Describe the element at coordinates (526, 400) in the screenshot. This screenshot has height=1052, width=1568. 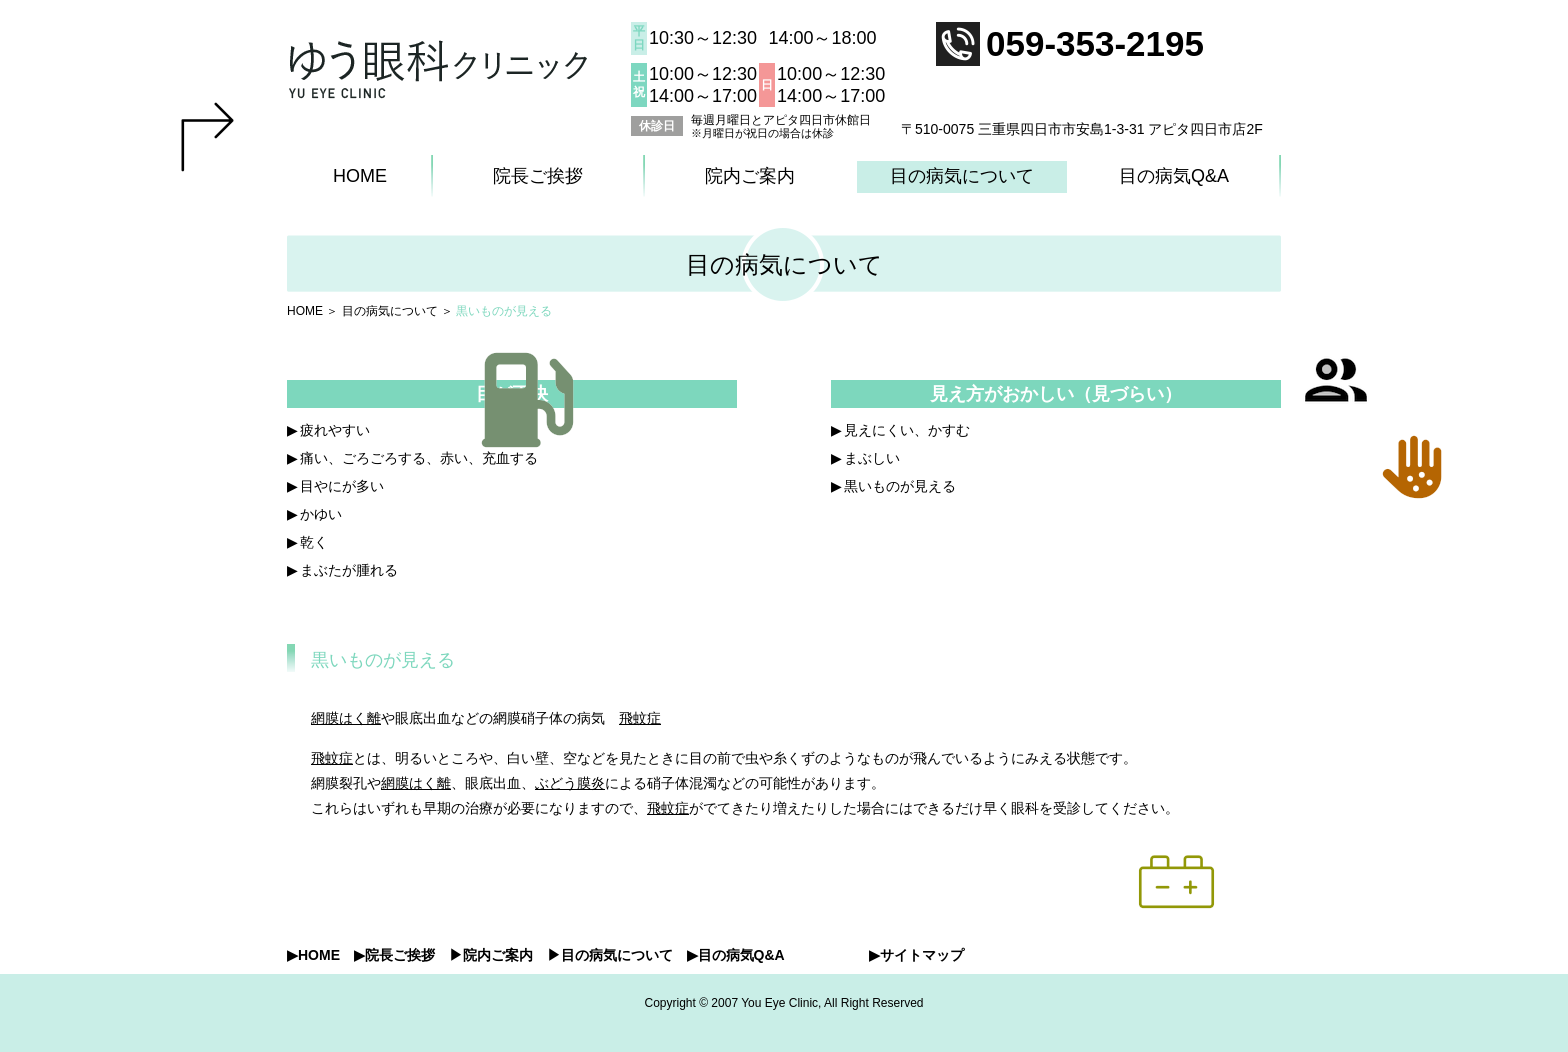
I see `find nearby gas stations` at that location.